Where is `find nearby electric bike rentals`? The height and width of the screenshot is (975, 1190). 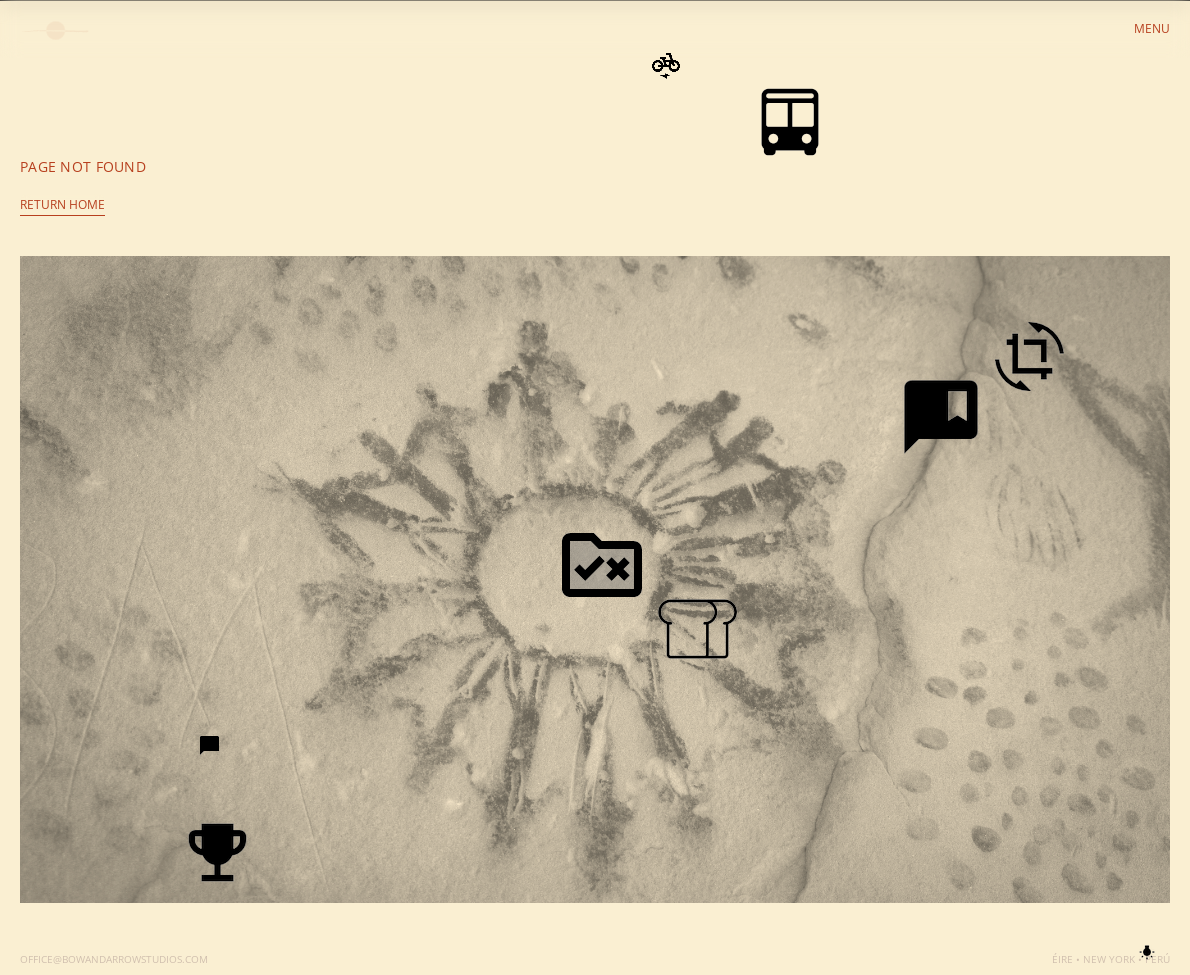 find nearby electric bike rentals is located at coordinates (666, 66).